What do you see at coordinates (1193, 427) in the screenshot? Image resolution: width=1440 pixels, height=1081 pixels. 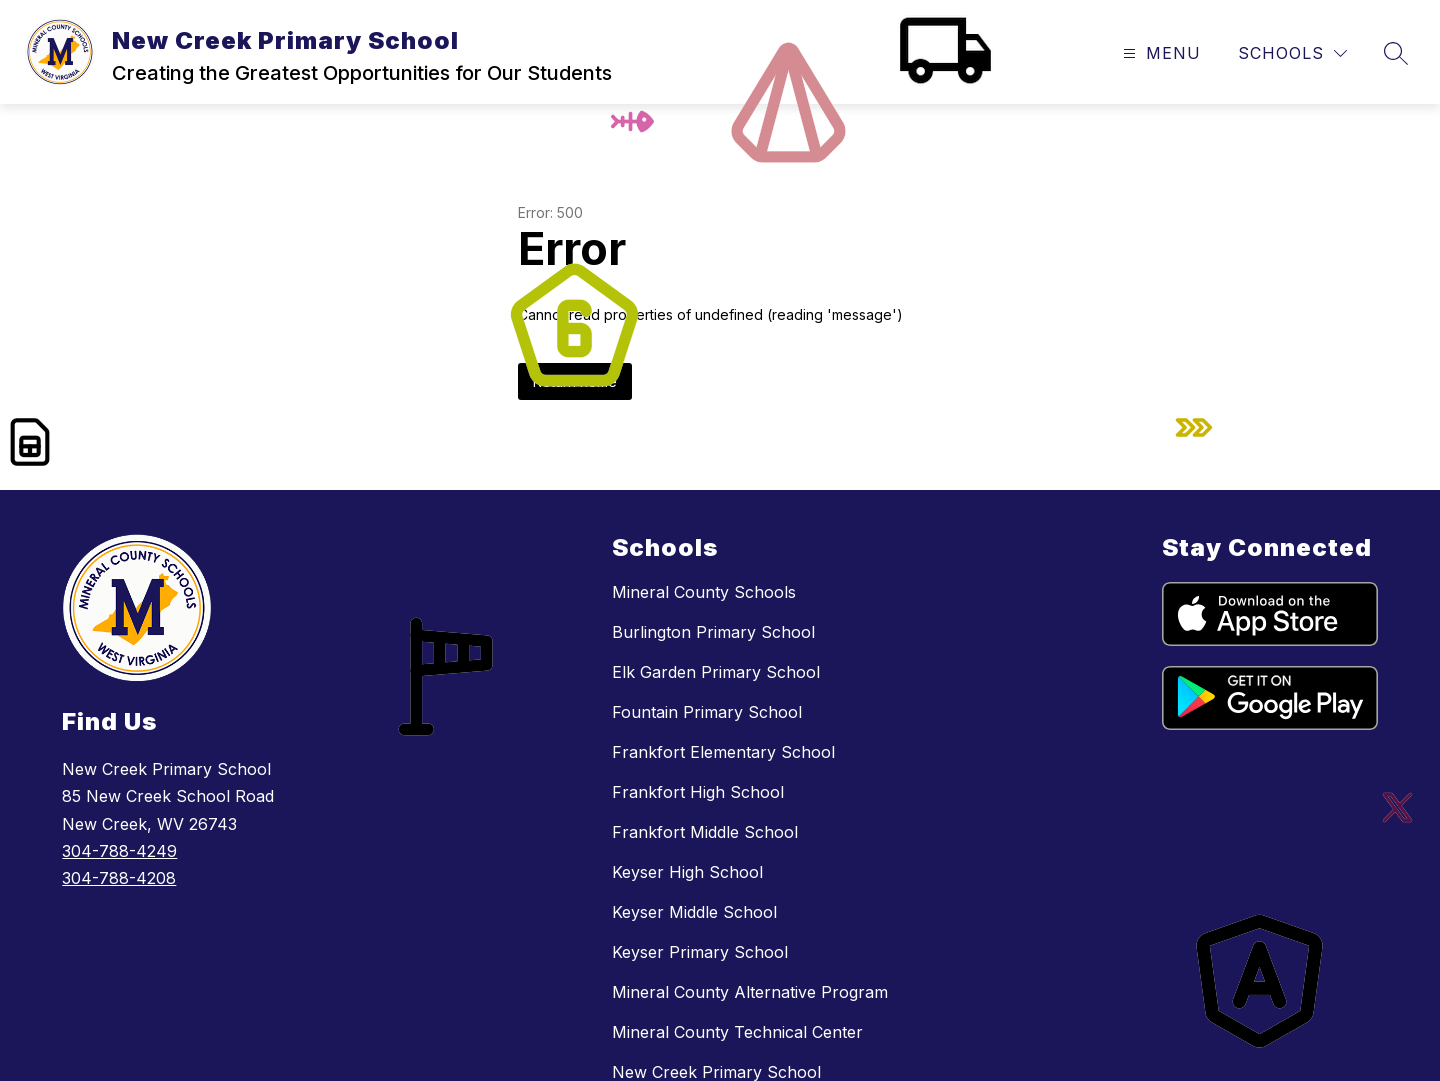 I see `inertia.js framework logo` at bounding box center [1193, 427].